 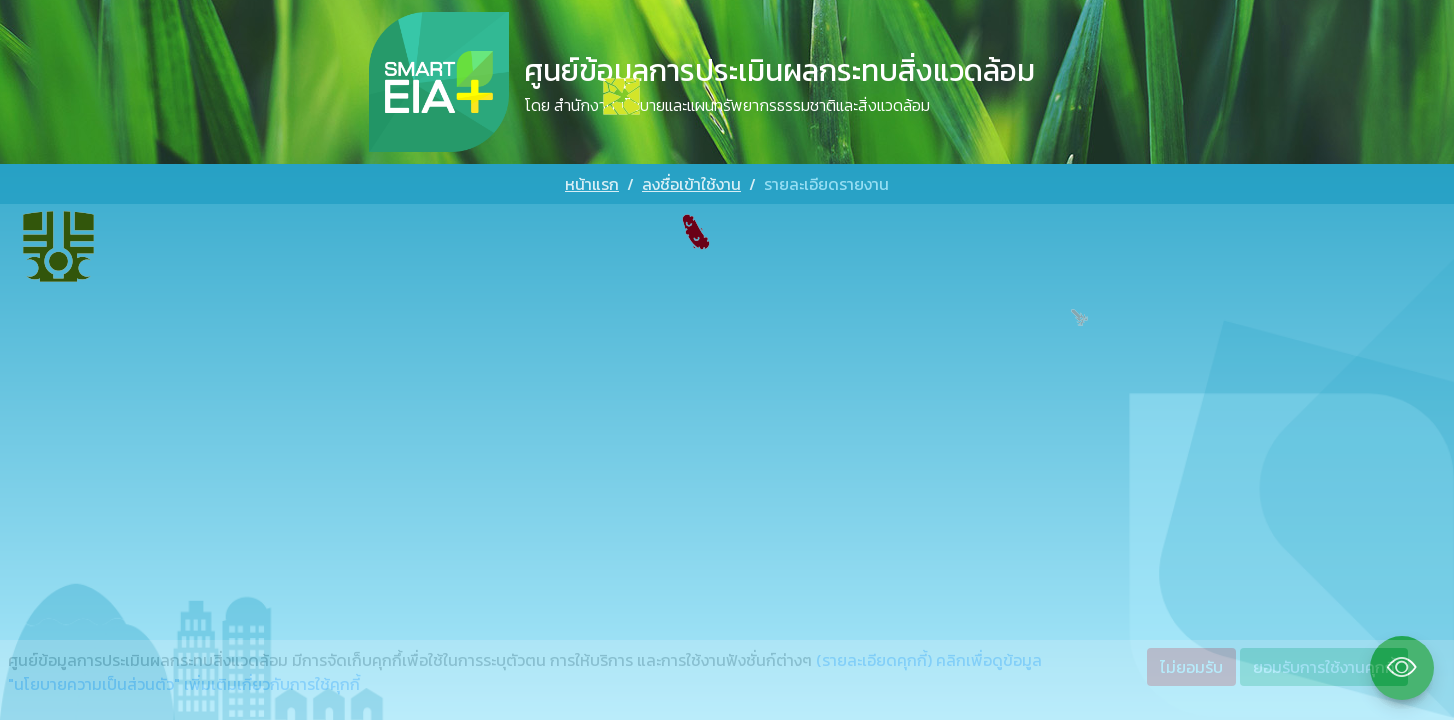 I want to click on select pickle as a food item or ingredient, so click(x=696, y=232).